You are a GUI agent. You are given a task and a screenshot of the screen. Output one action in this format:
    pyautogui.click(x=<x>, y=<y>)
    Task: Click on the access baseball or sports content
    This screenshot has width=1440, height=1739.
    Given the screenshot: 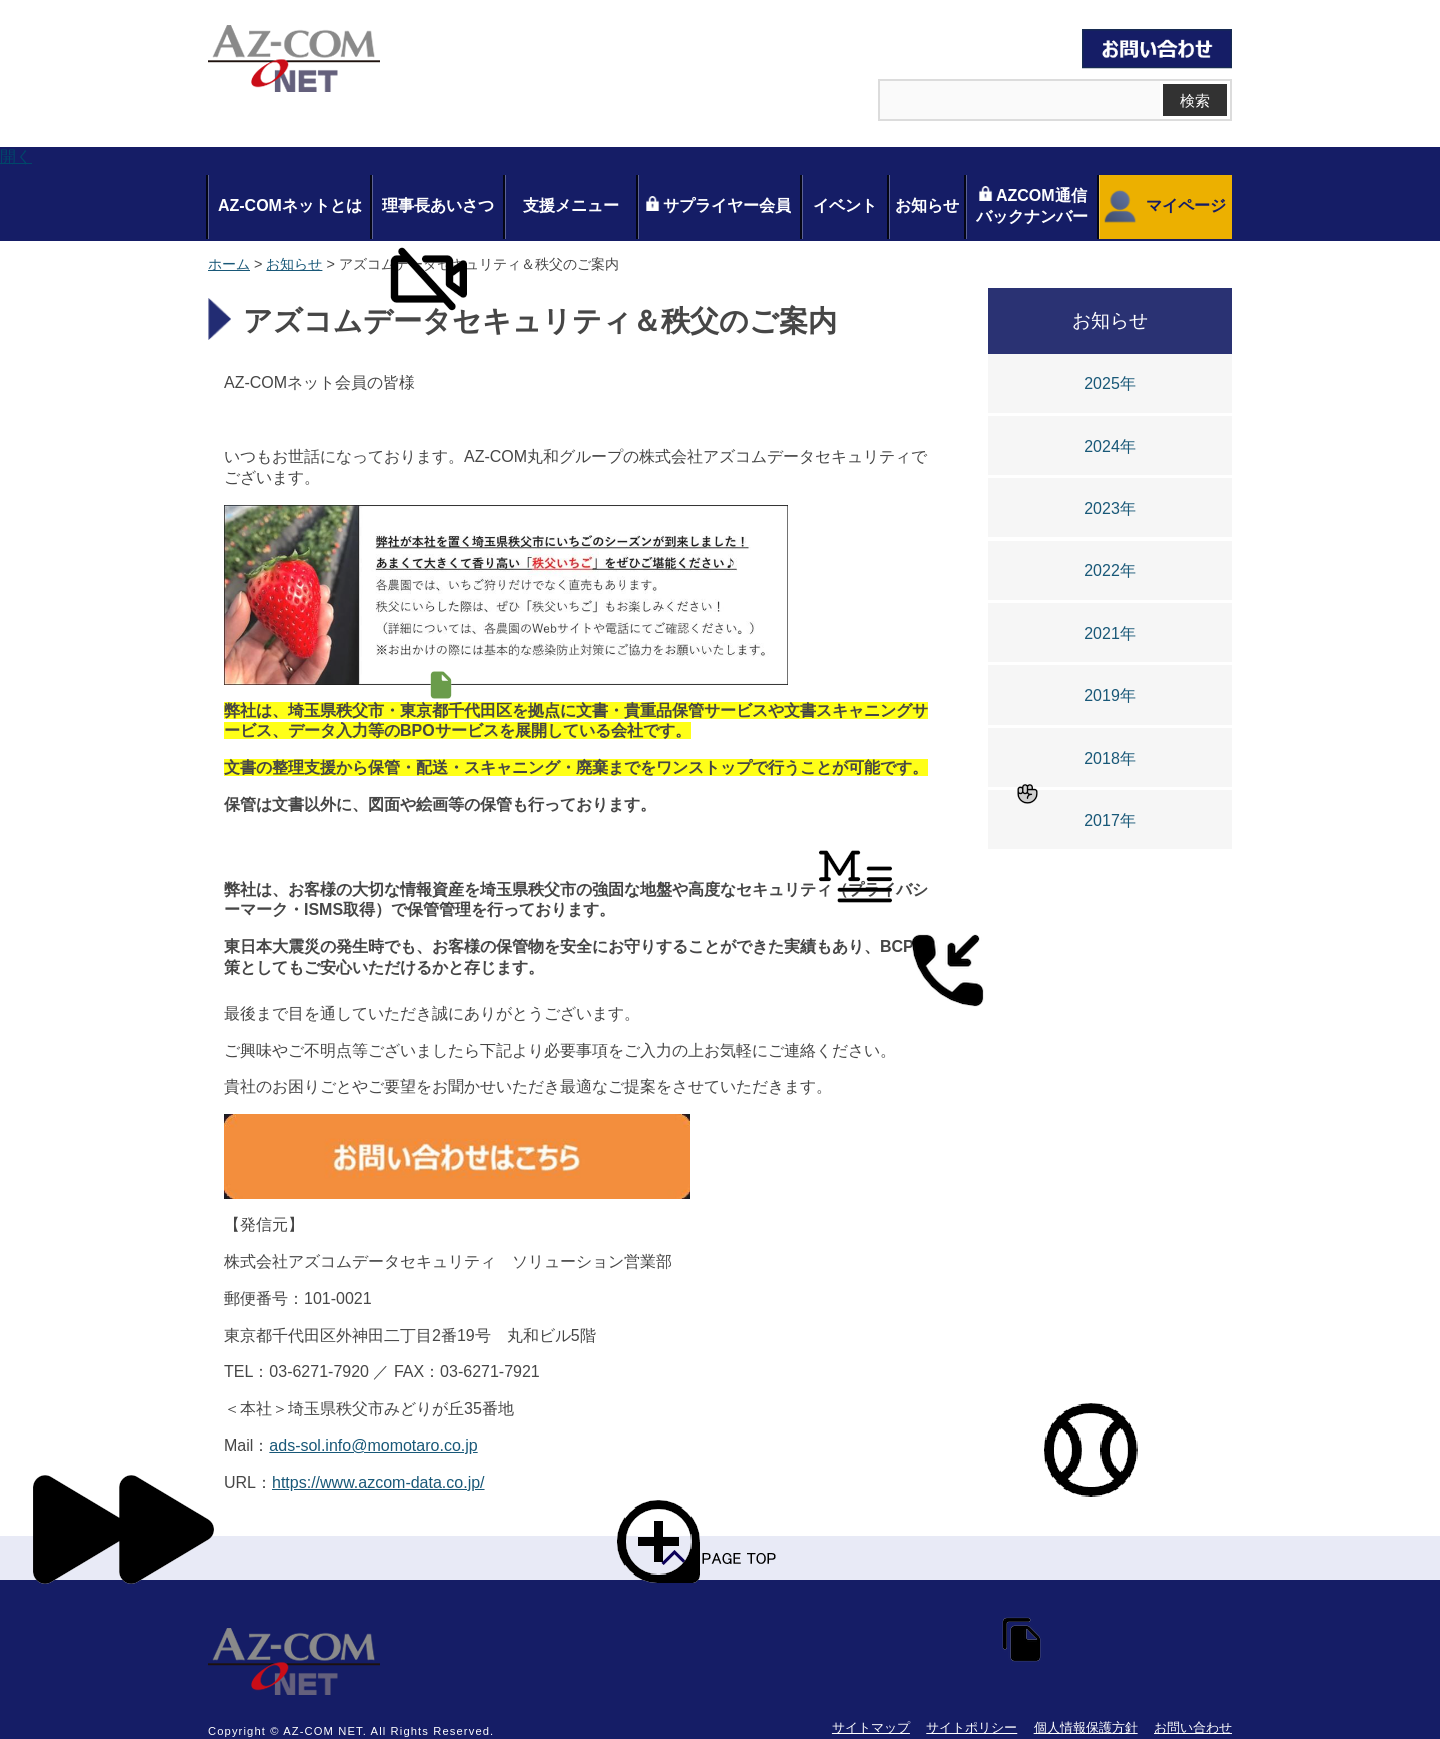 What is the action you would take?
    pyautogui.click(x=1091, y=1450)
    